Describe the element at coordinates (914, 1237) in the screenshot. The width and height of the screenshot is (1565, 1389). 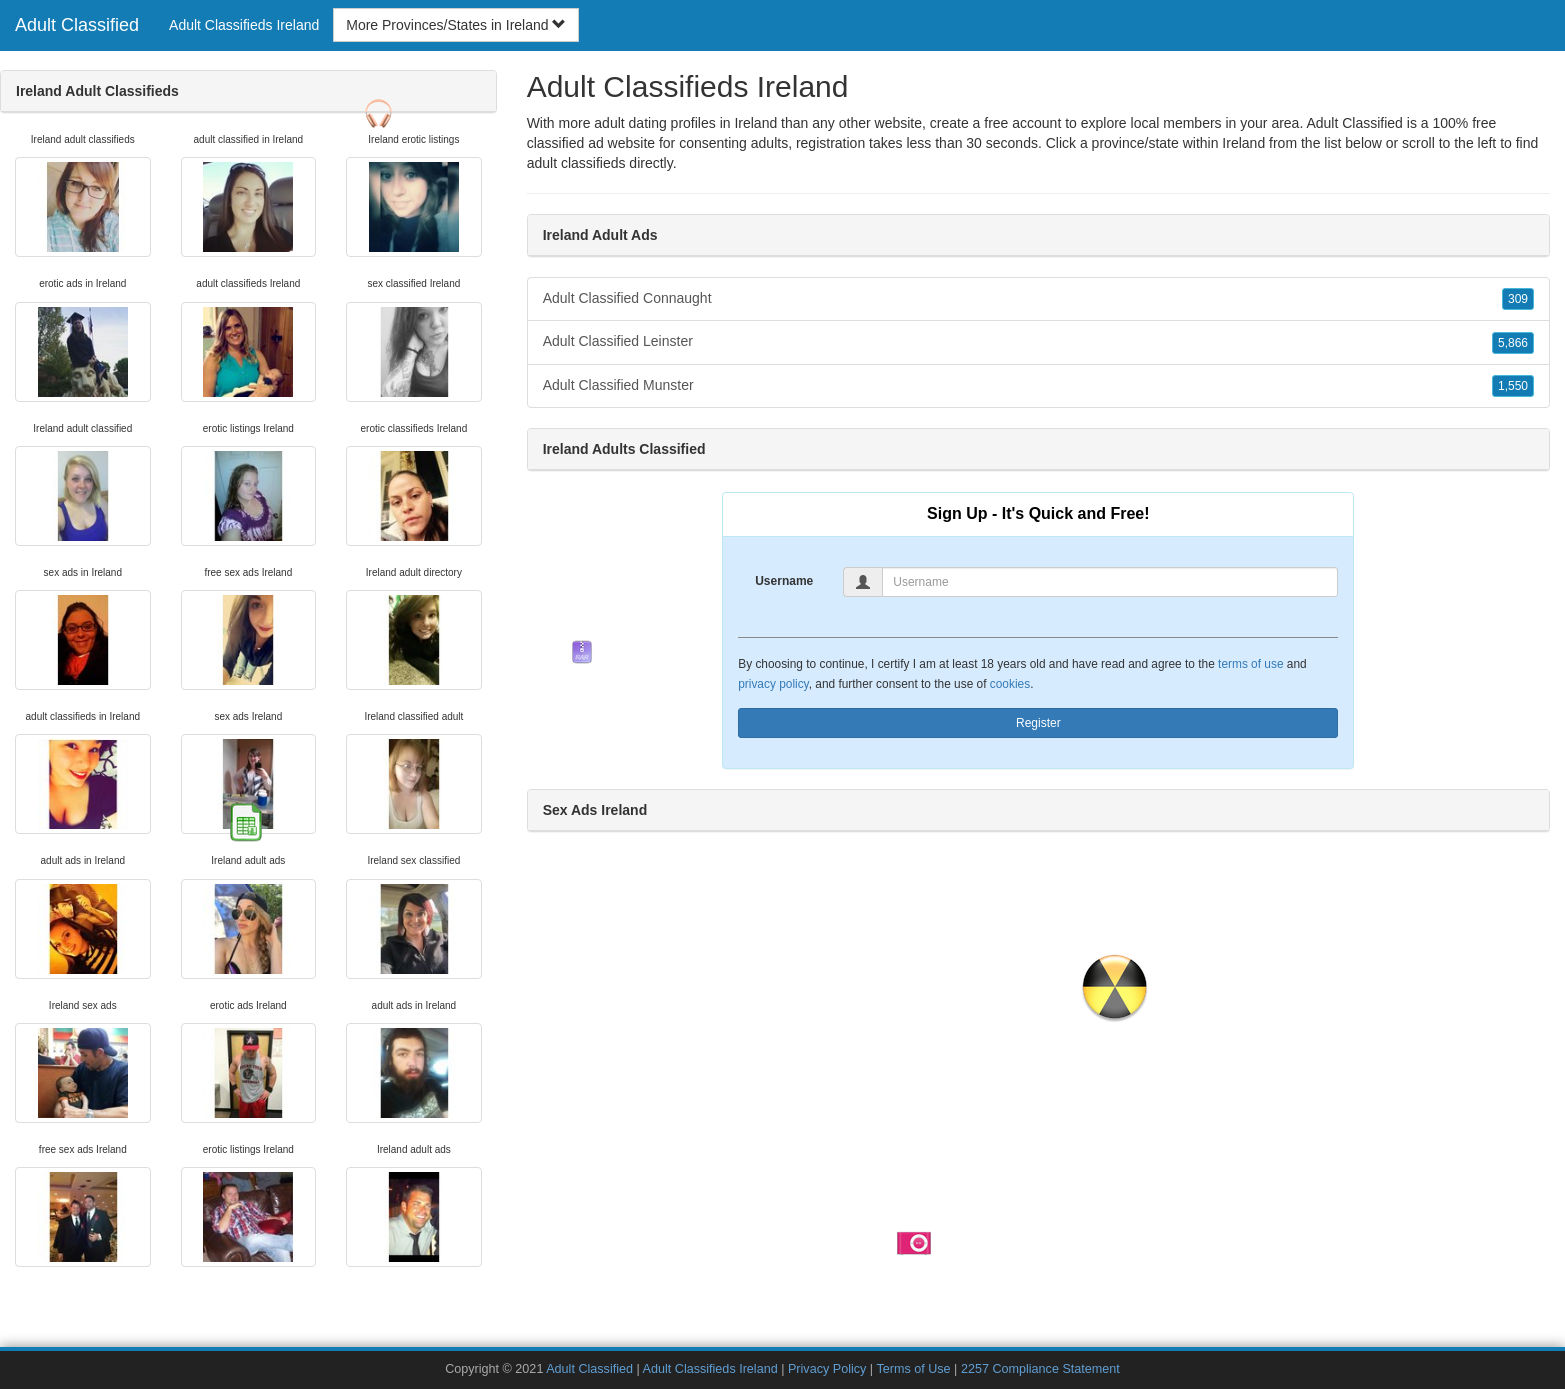
I see `pink iPod shuffle device icon` at that location.